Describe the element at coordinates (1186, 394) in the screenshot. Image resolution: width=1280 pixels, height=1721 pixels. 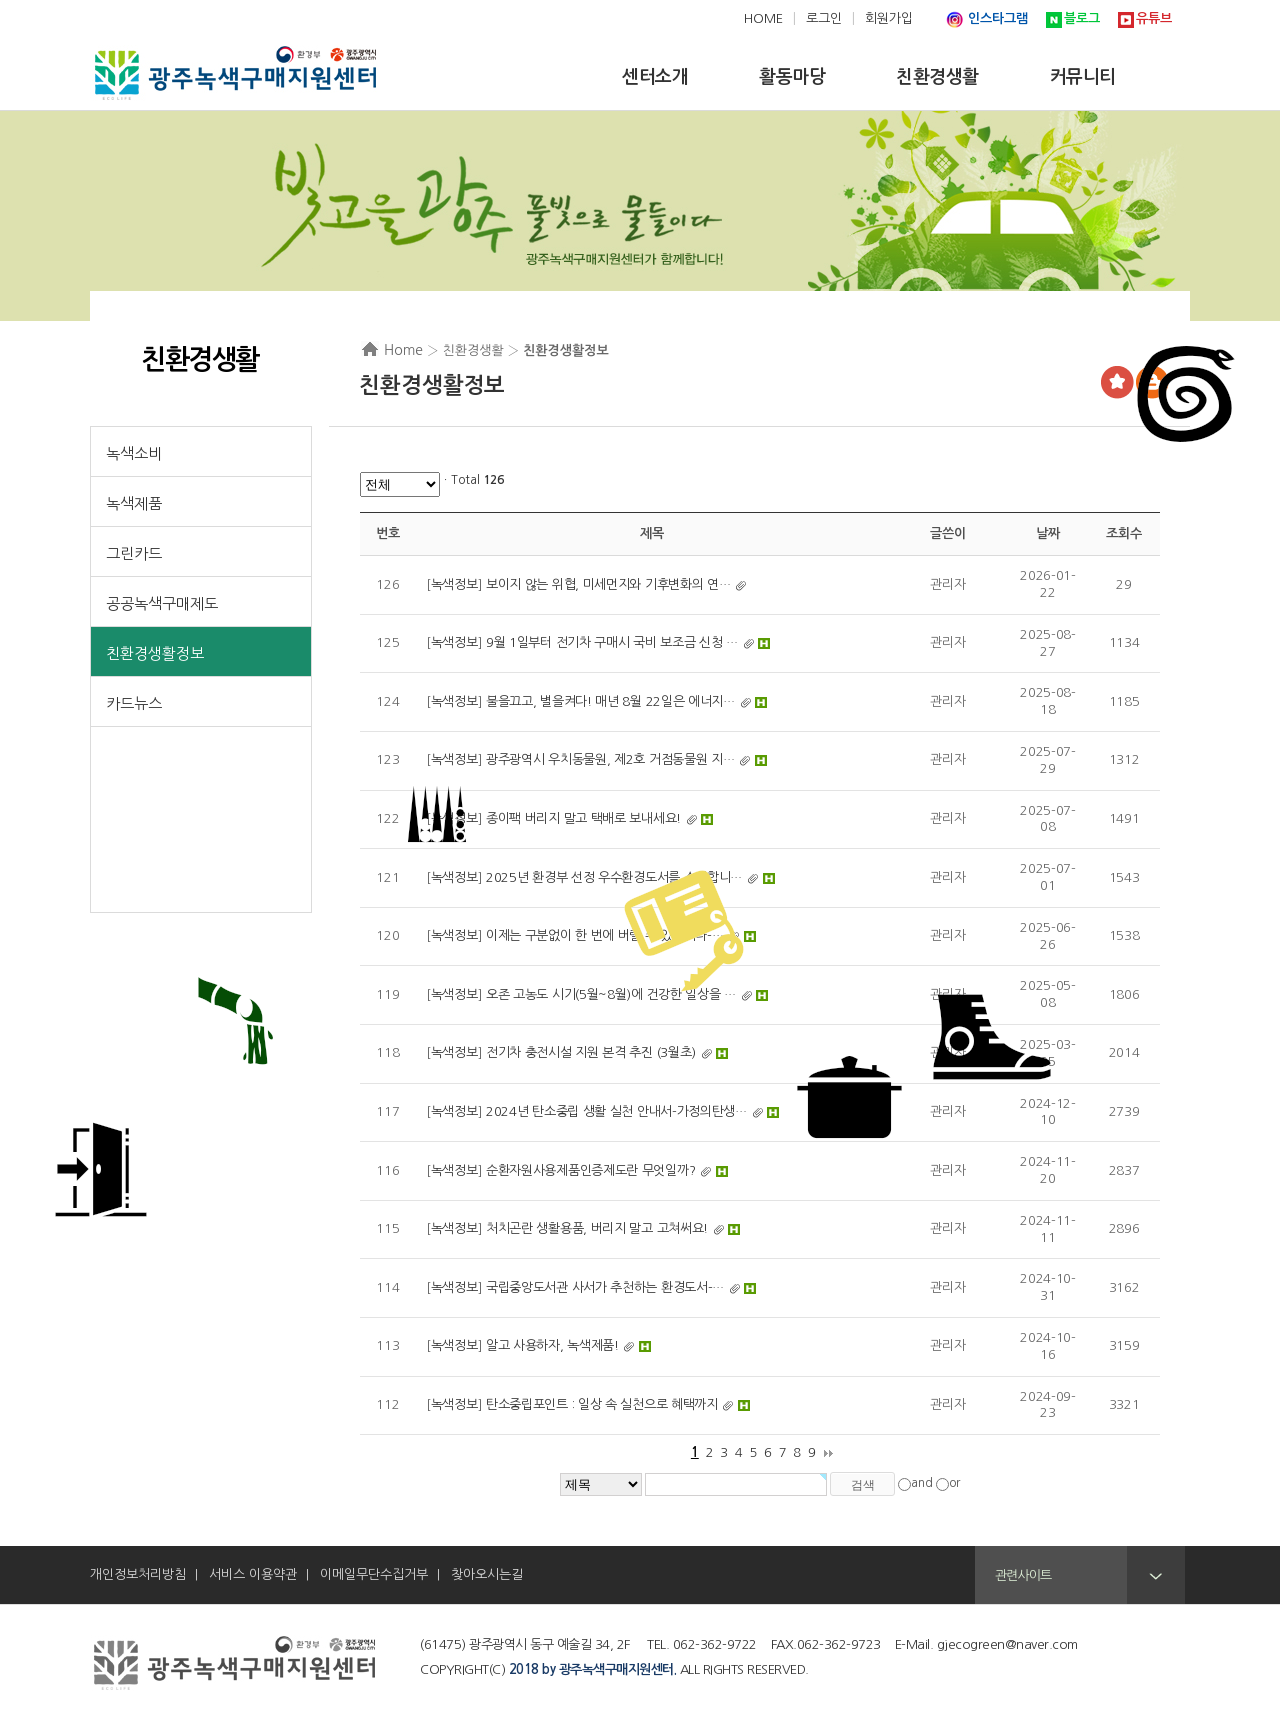
I see `represents a snake or reptile-themed game element` at that location.